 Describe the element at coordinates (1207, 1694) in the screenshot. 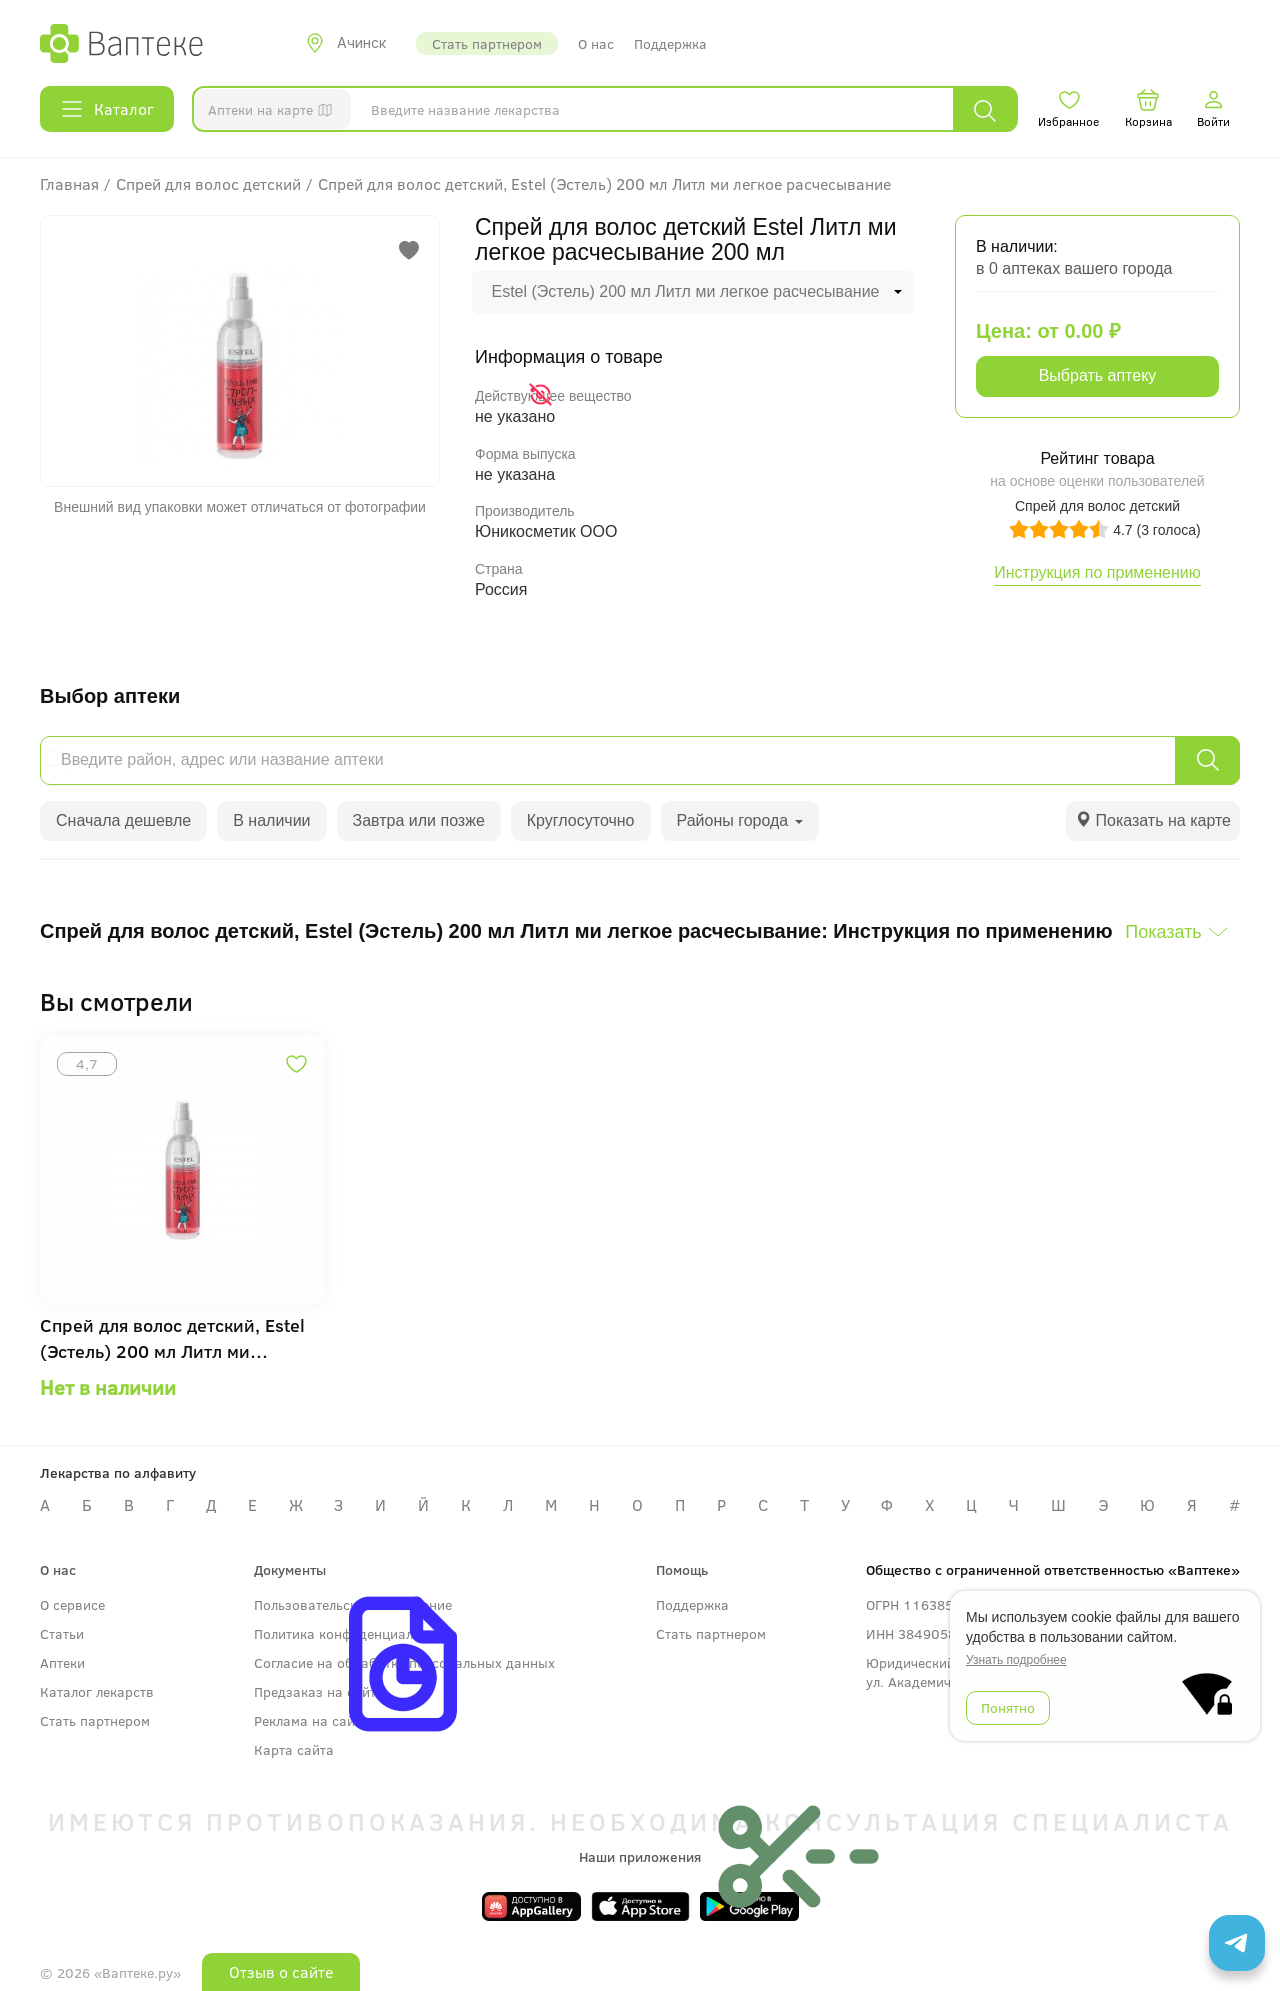

I see `connected to a password-protected wifi network` at that location.